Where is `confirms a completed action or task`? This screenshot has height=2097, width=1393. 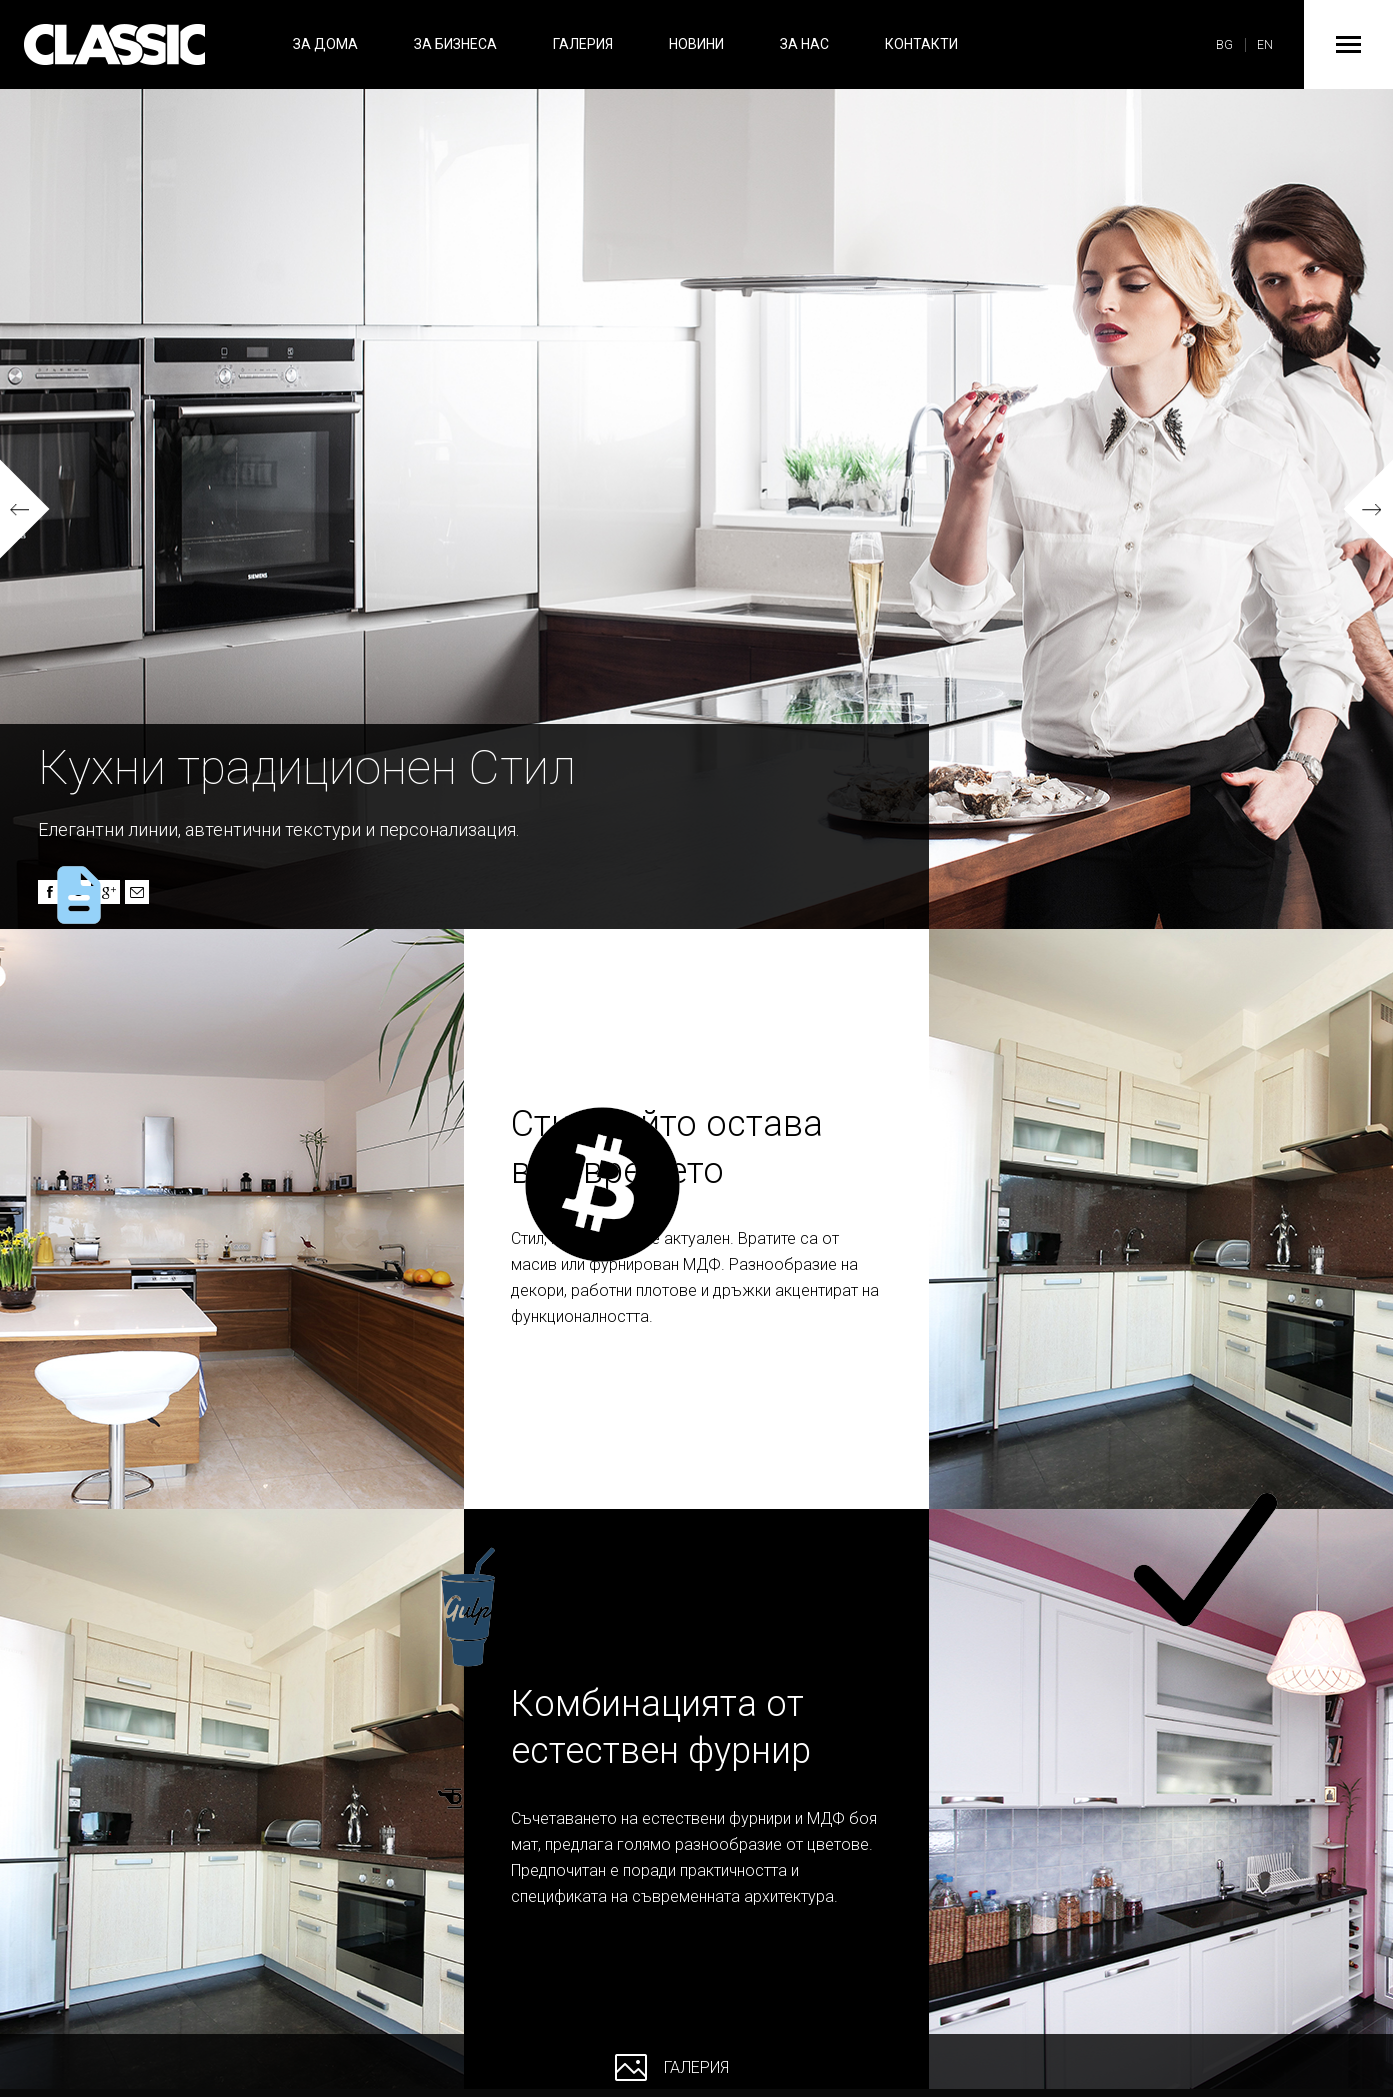
confirms a completed action or task is located at coordinates (1205, 1554).